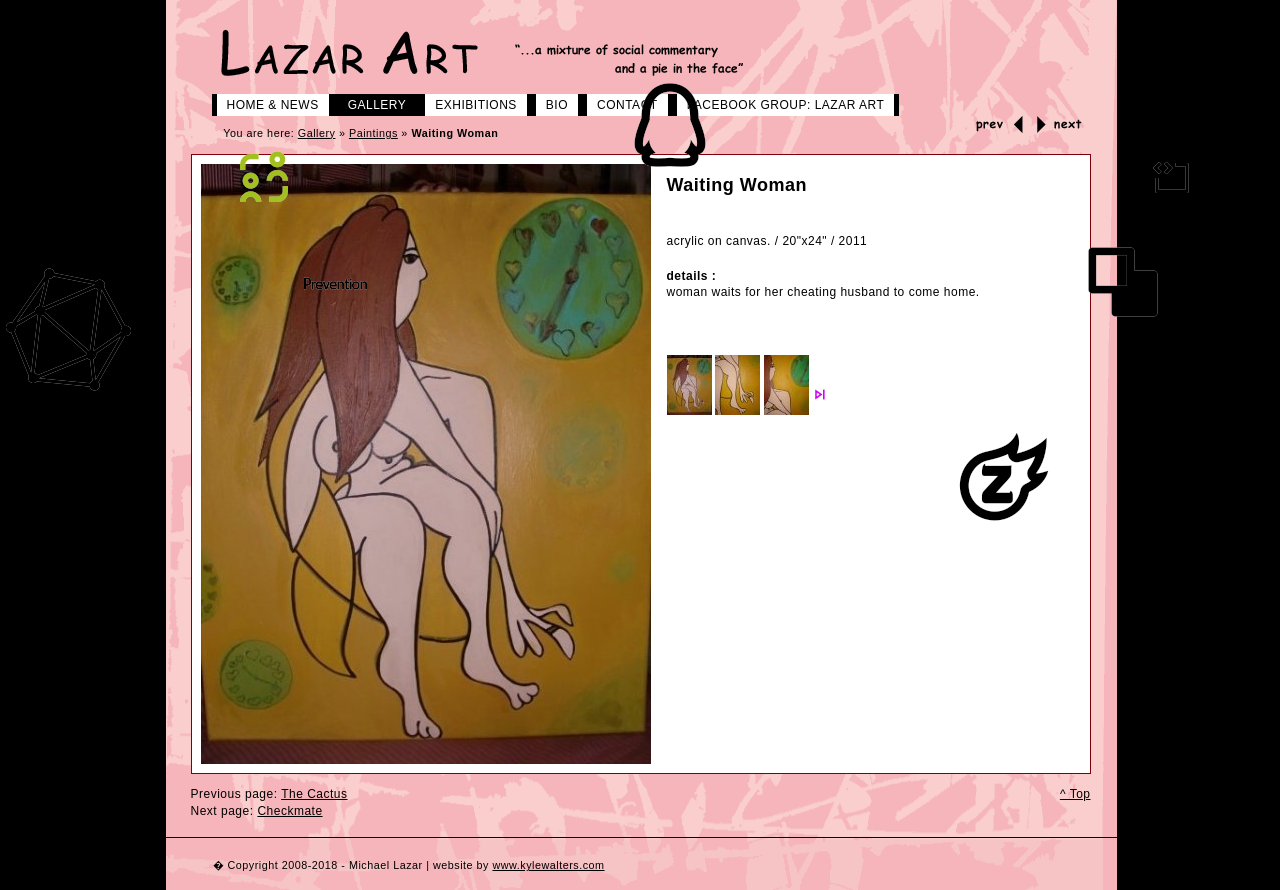 This screenshot has height=890, width=1280. Describe the element at coordinates (264, 178) in the screenshot. I see `peer-to-peer connection or transfer` at that location.